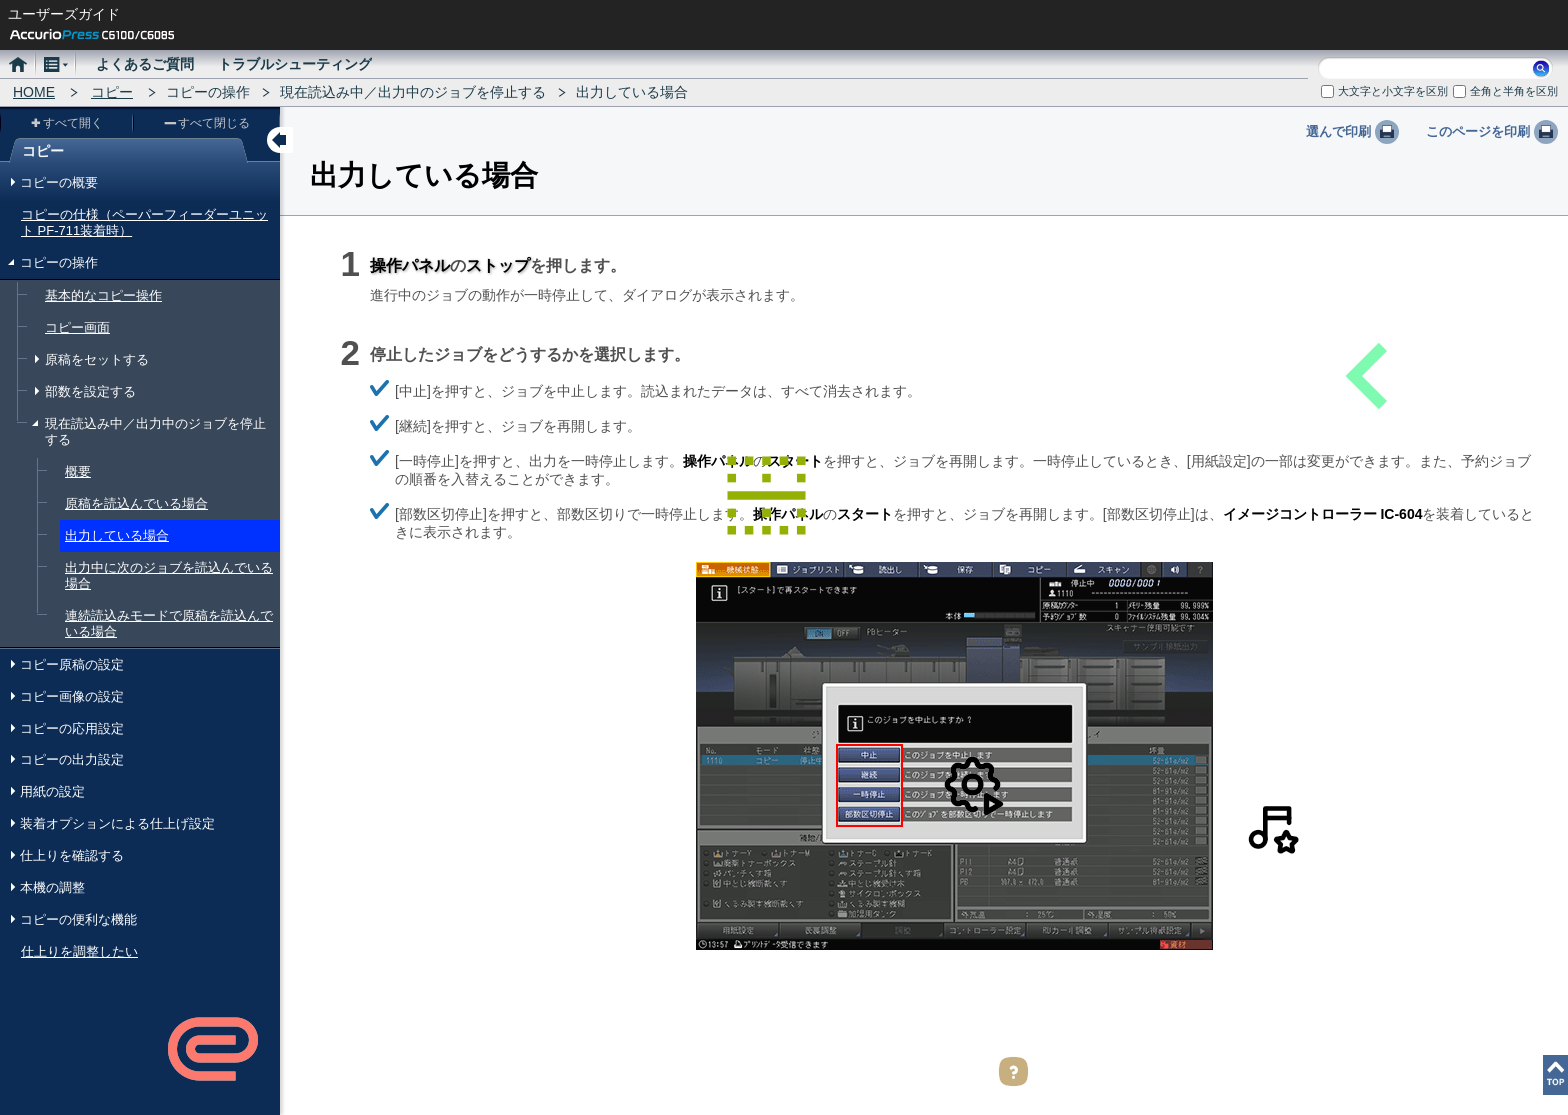  I want to click on access help or support, so click(1013, 1071).